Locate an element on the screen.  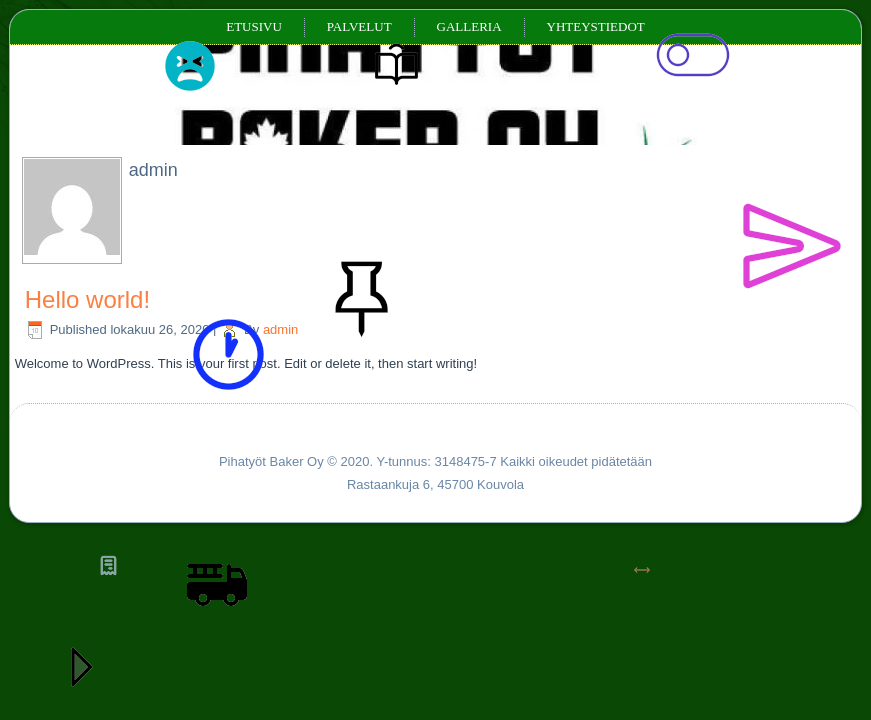
resize element horizontally is located at coordinates (642, 570).